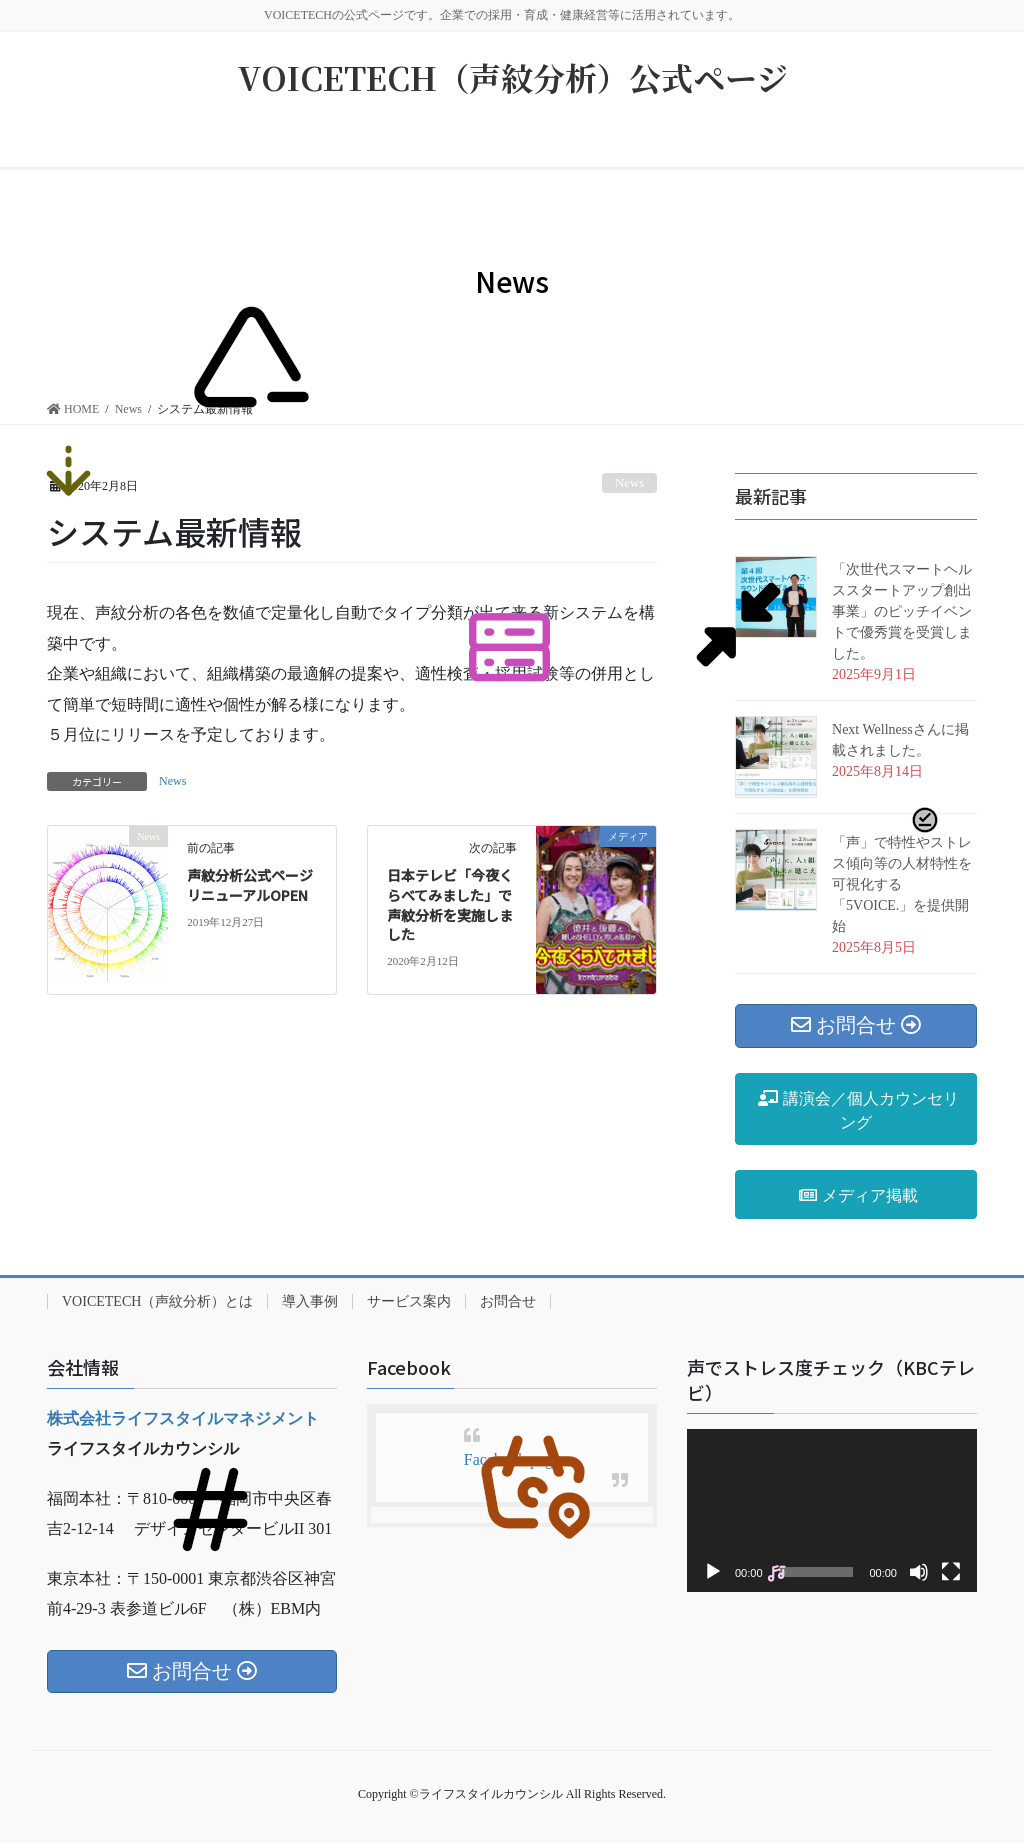  What do you see at coordinates (509, 648) in the screenshot?
I see `access server settings or configuration` at bounding box center [509, 648].